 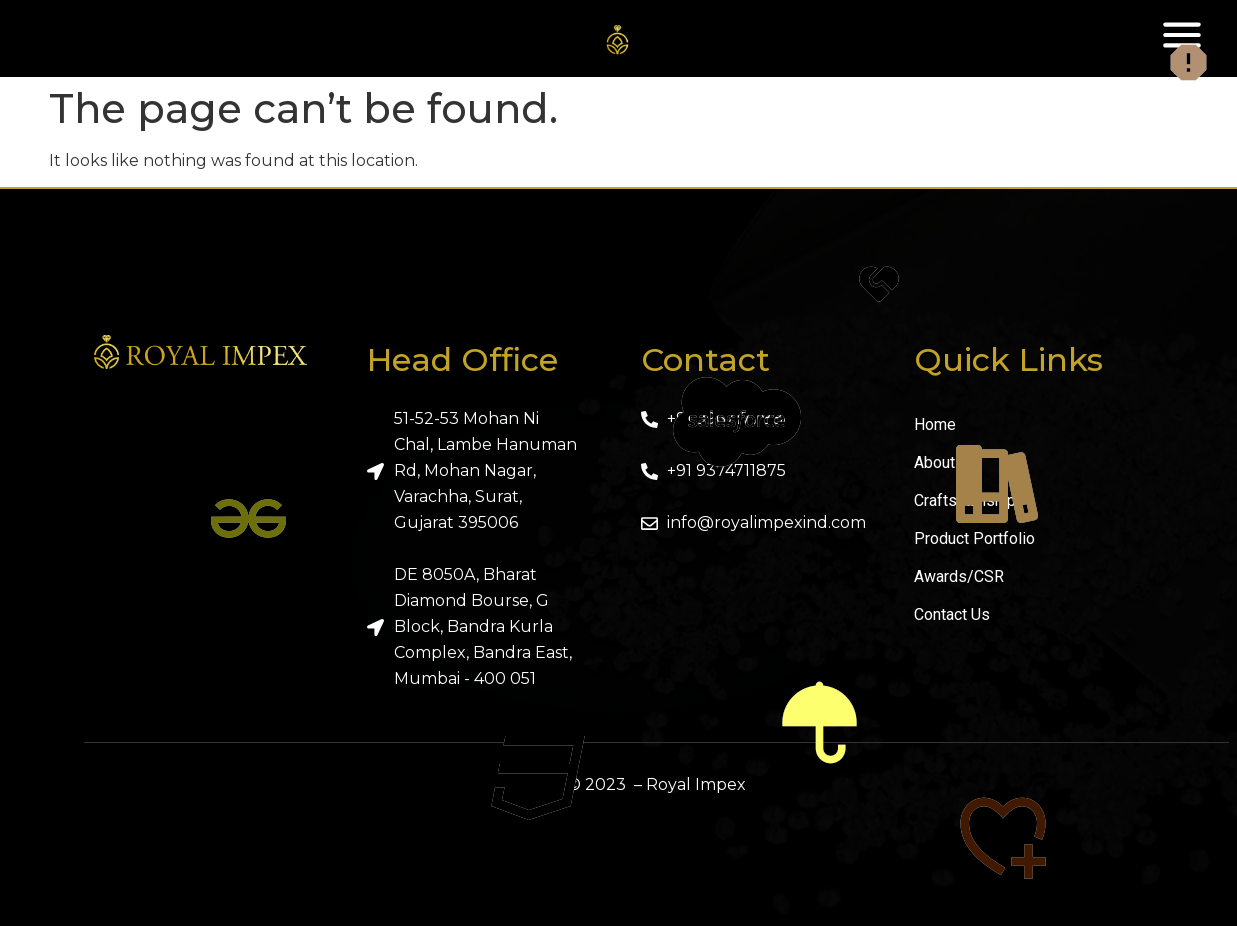 What do you see at coordinates (1003, 836) in the screenshot?
I see `add to favorites` at bounding box center [1003, 836].